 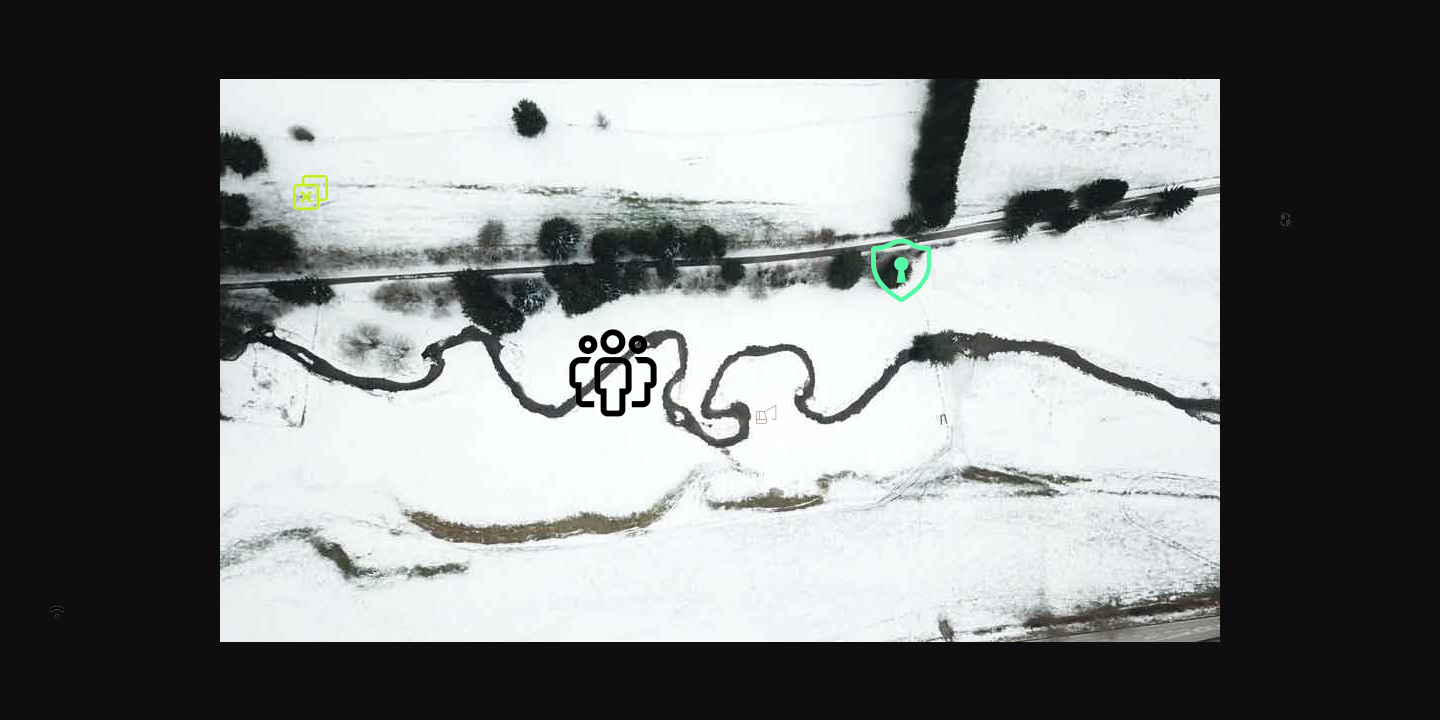 I want to click on view organization members, so click(x=613, y=373).